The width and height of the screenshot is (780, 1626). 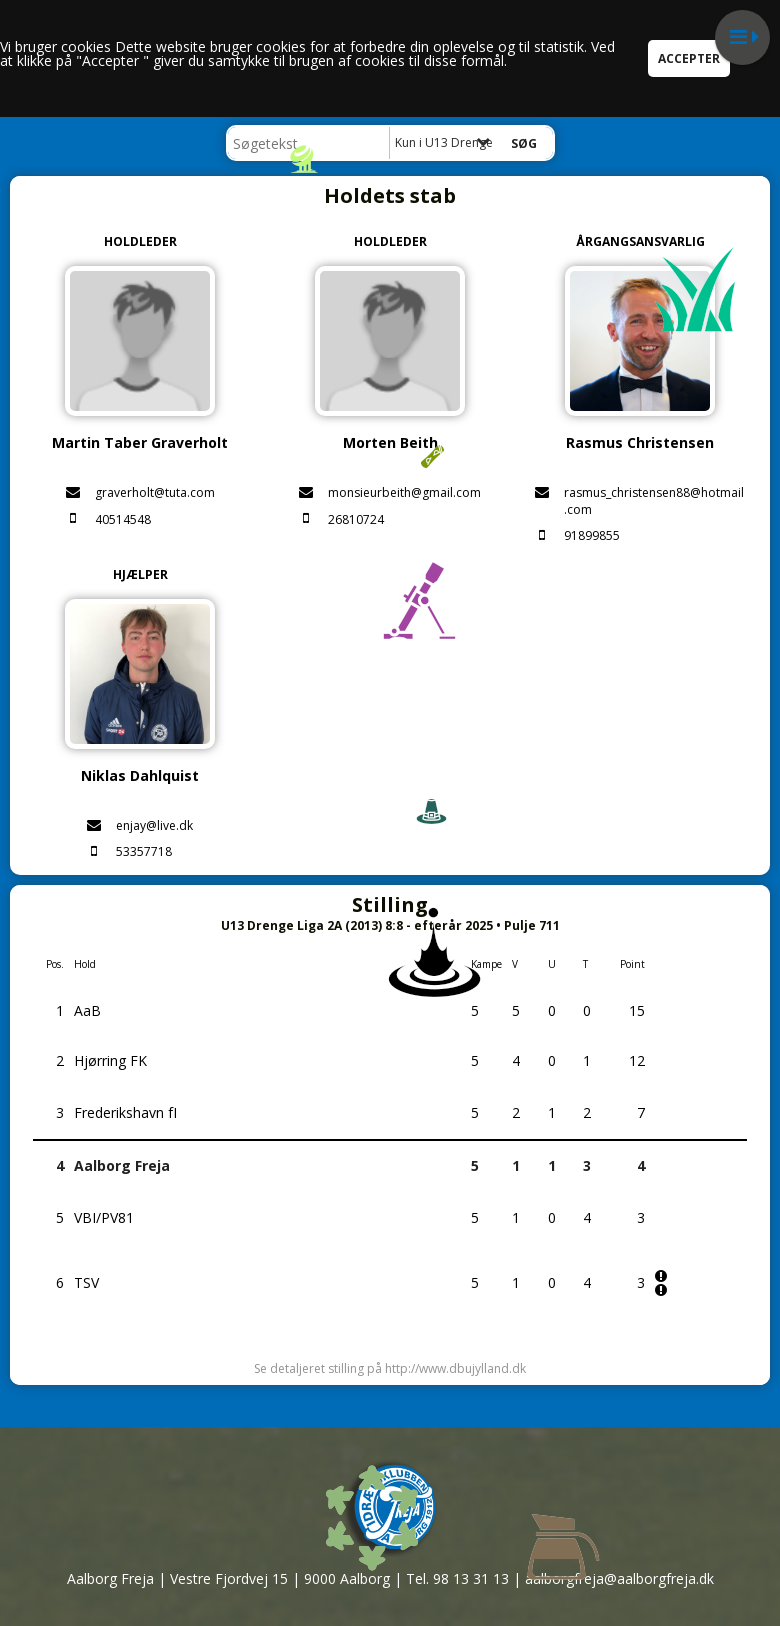 What do you see at coordinates (304, 159) in the screenshot?
I see `satellite dish or radar antenna icon` at bounding box center [304, 159].